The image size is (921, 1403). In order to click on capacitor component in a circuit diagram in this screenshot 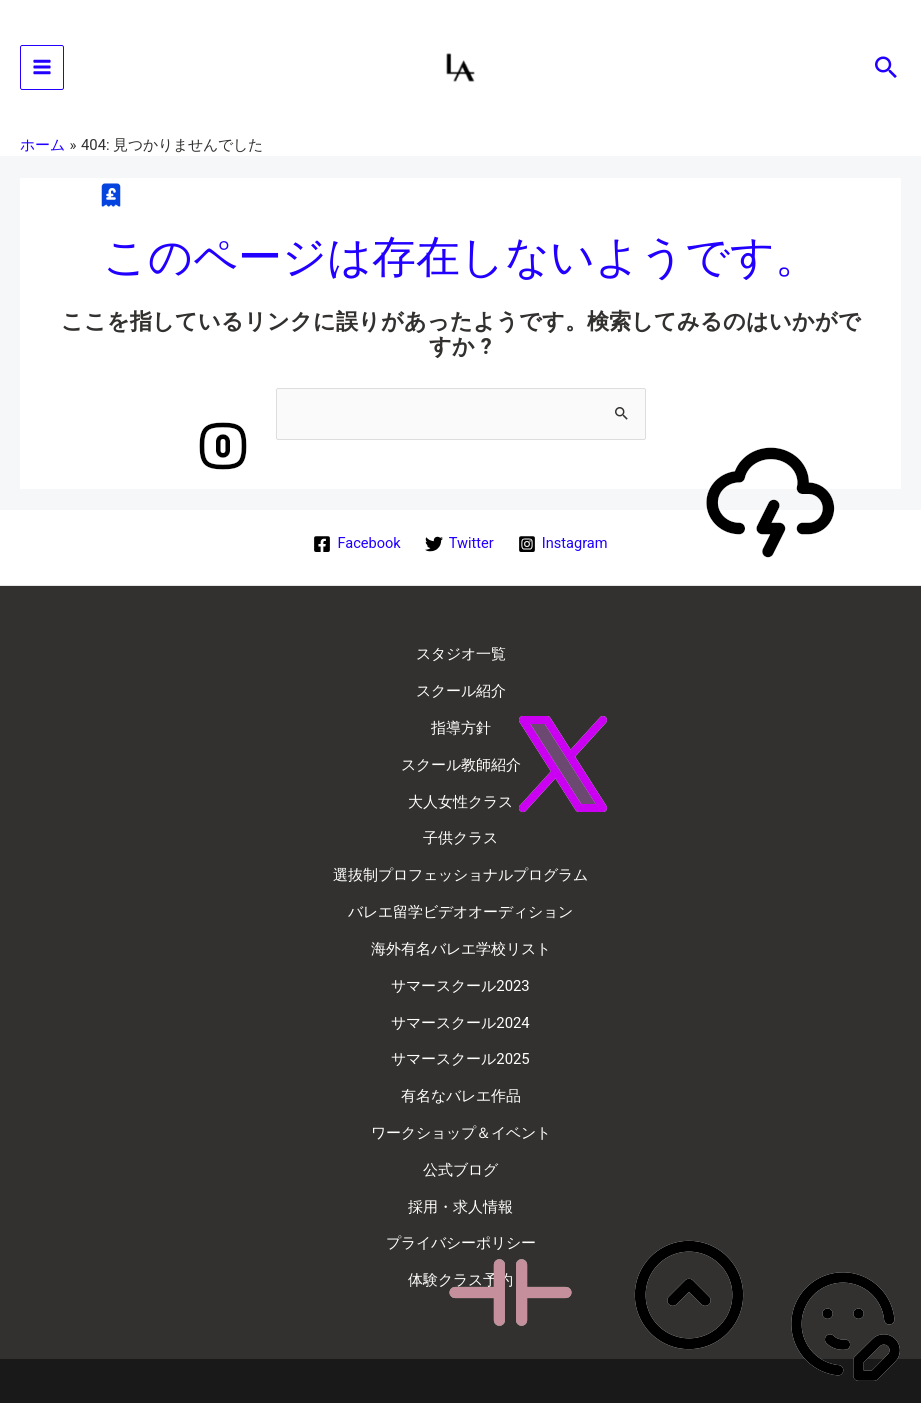, I will do `click(510, 1292)`.